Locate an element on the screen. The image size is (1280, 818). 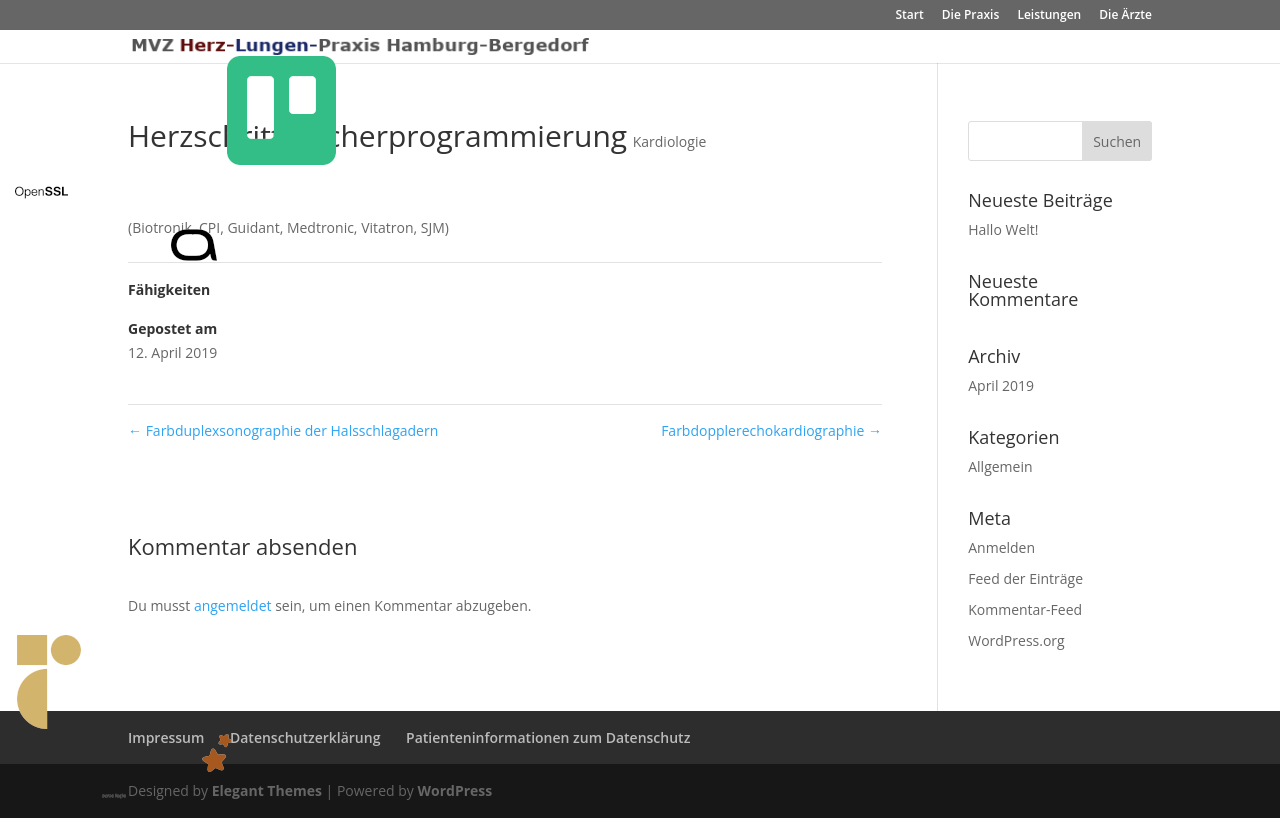
AbbVie pharmaceutical company logo is located at coordinates (194, 245).